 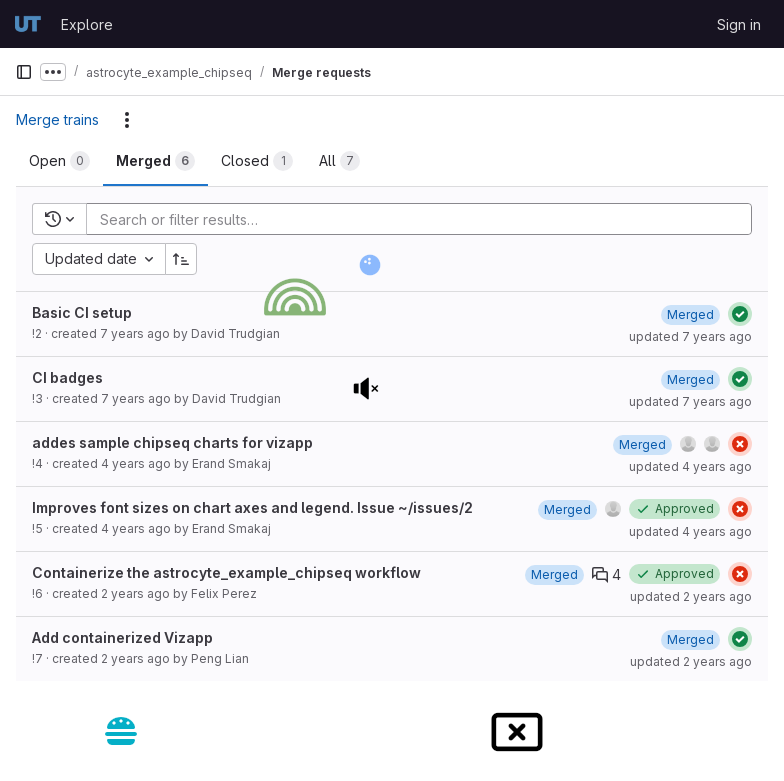 What do you see at coordinates (295, 299) in the screenshot?
I see `indicates weather clearing or sunshine after rain` at bounding box center [295, 299].